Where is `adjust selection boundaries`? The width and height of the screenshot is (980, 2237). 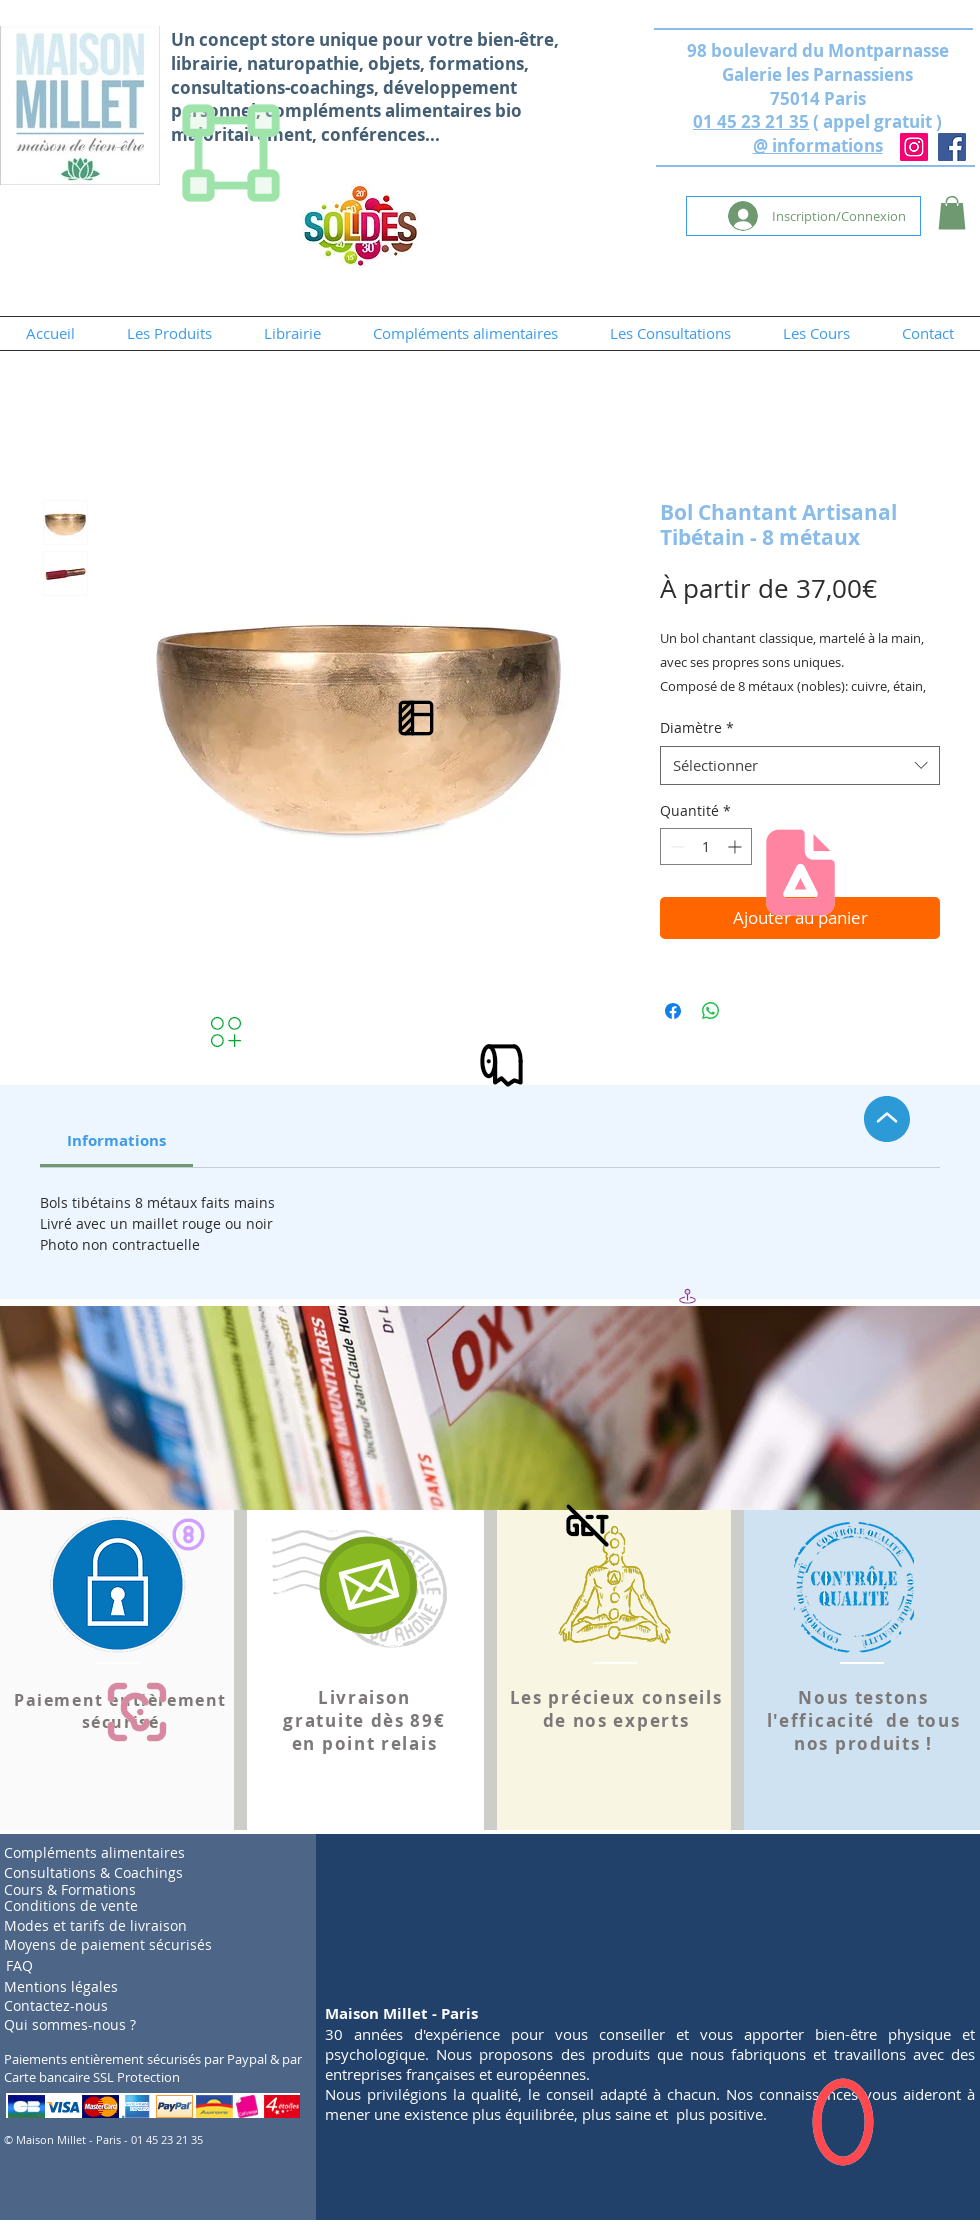
adjust selection boundaries is located at coordinates (231, 153).